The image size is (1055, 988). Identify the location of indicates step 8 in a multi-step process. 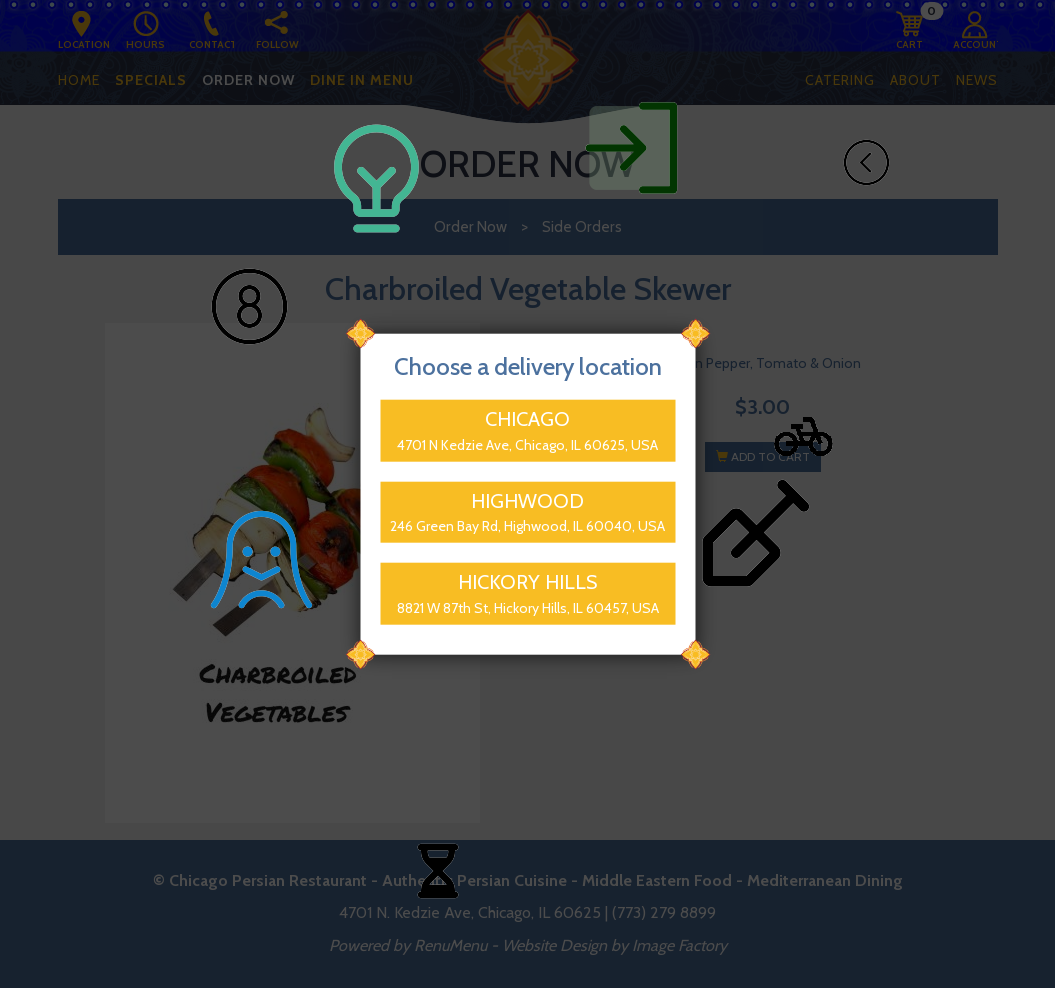
(249, 306).